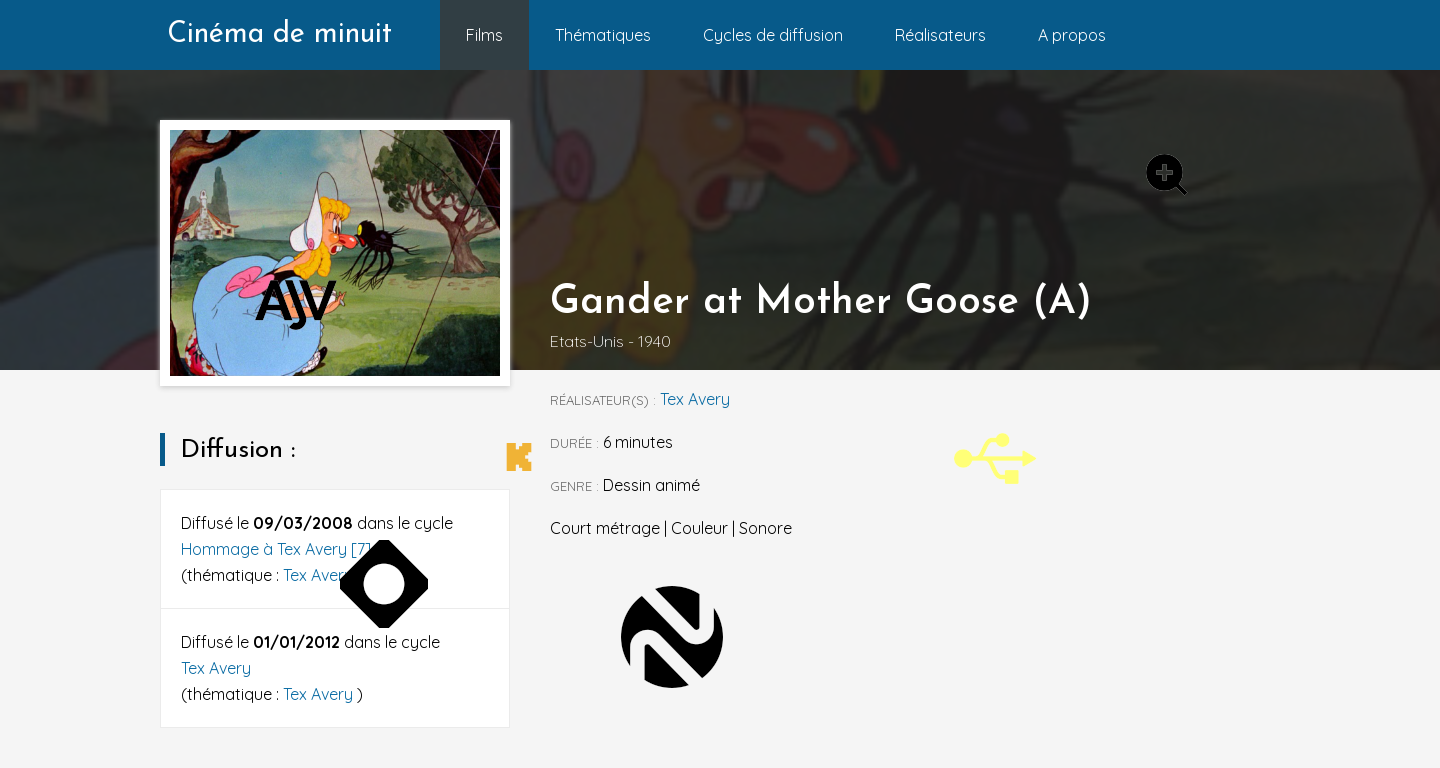 The width and height of the screenshot is (1440, 768). What do you see at coordinates (384, 584) in the screenshot?
I see `cloudsmith logo` at bounding box center [384, 584].